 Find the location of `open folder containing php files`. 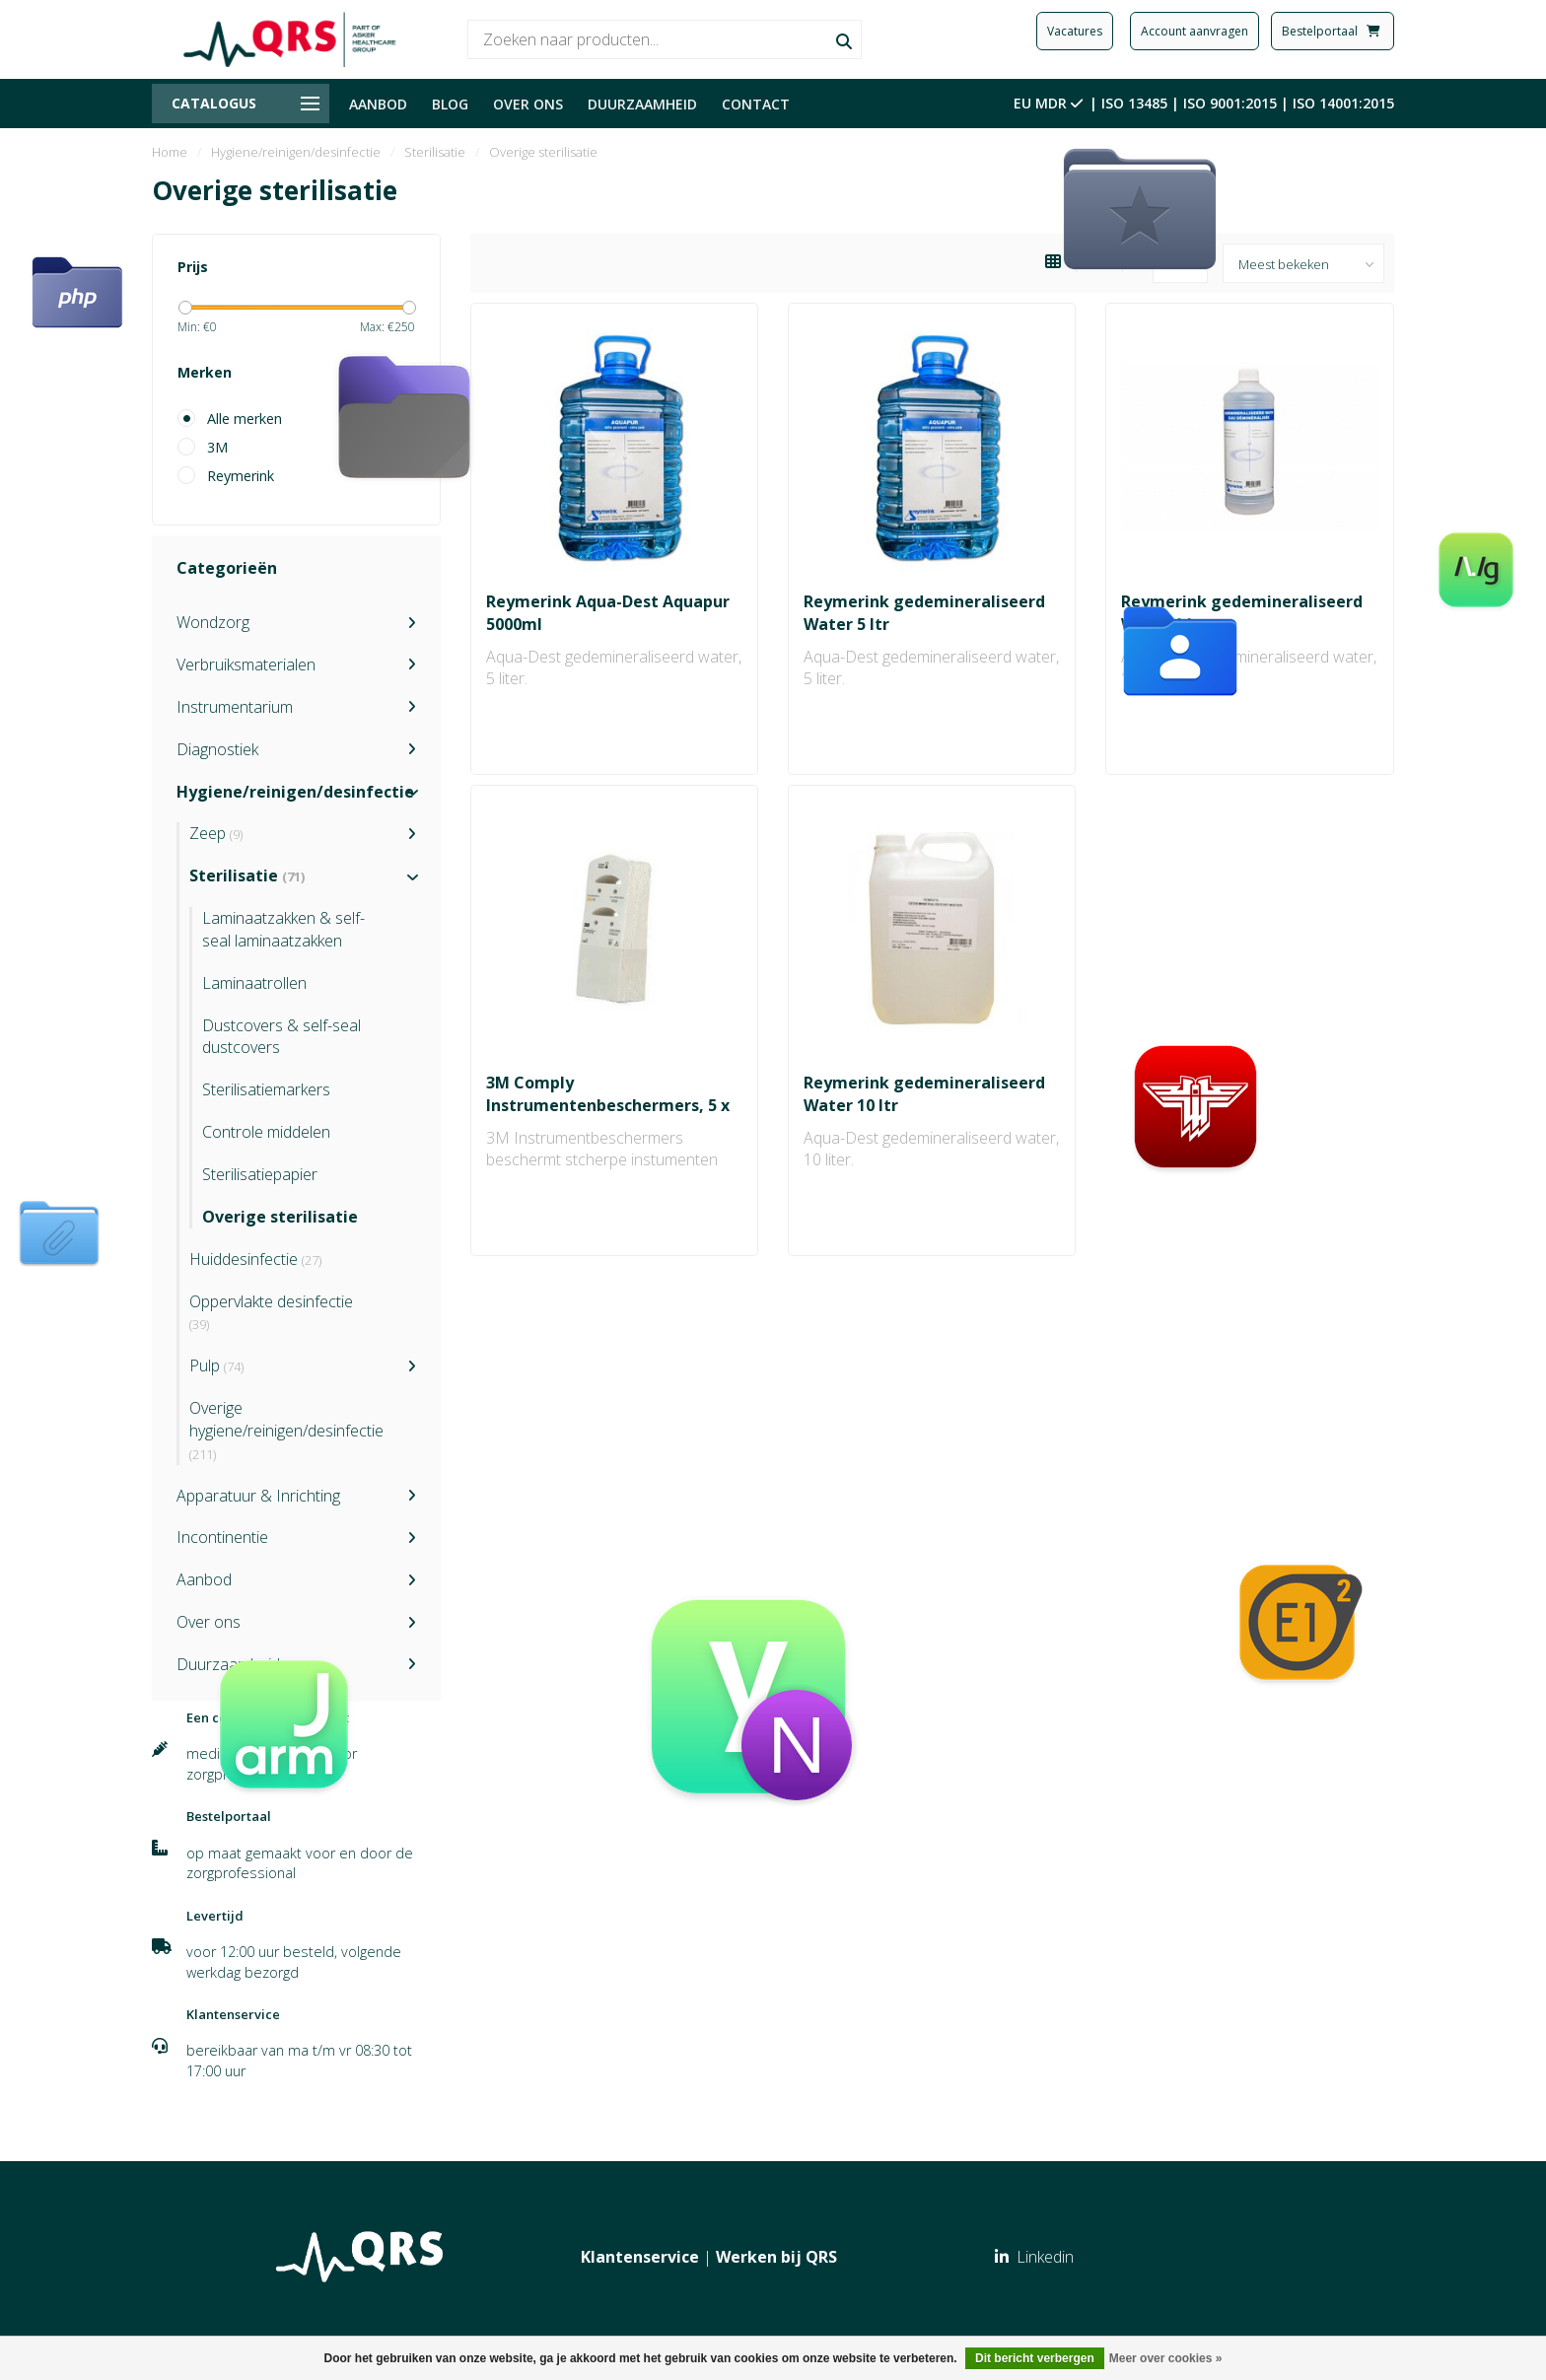

open folder containing php files is located at coordinates (77, 295).